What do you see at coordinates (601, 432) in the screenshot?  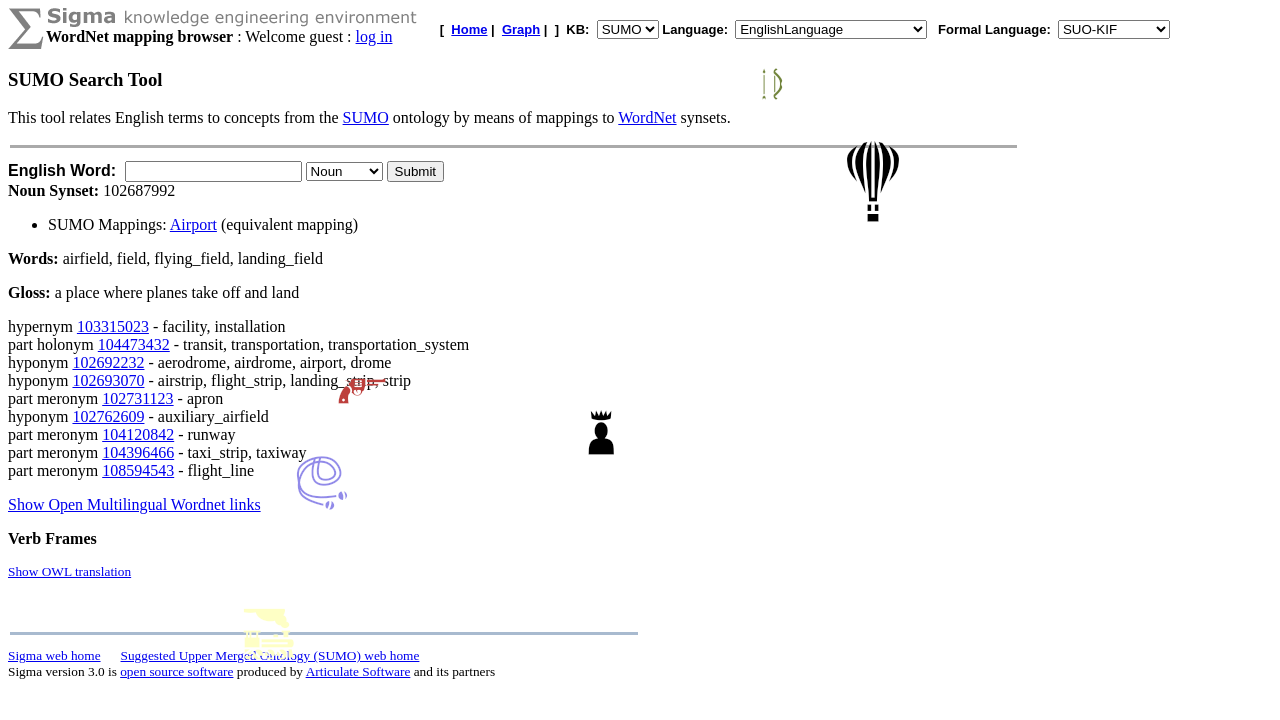 I see `indicates player with highest rank or score` at bounding box center [601, 432].